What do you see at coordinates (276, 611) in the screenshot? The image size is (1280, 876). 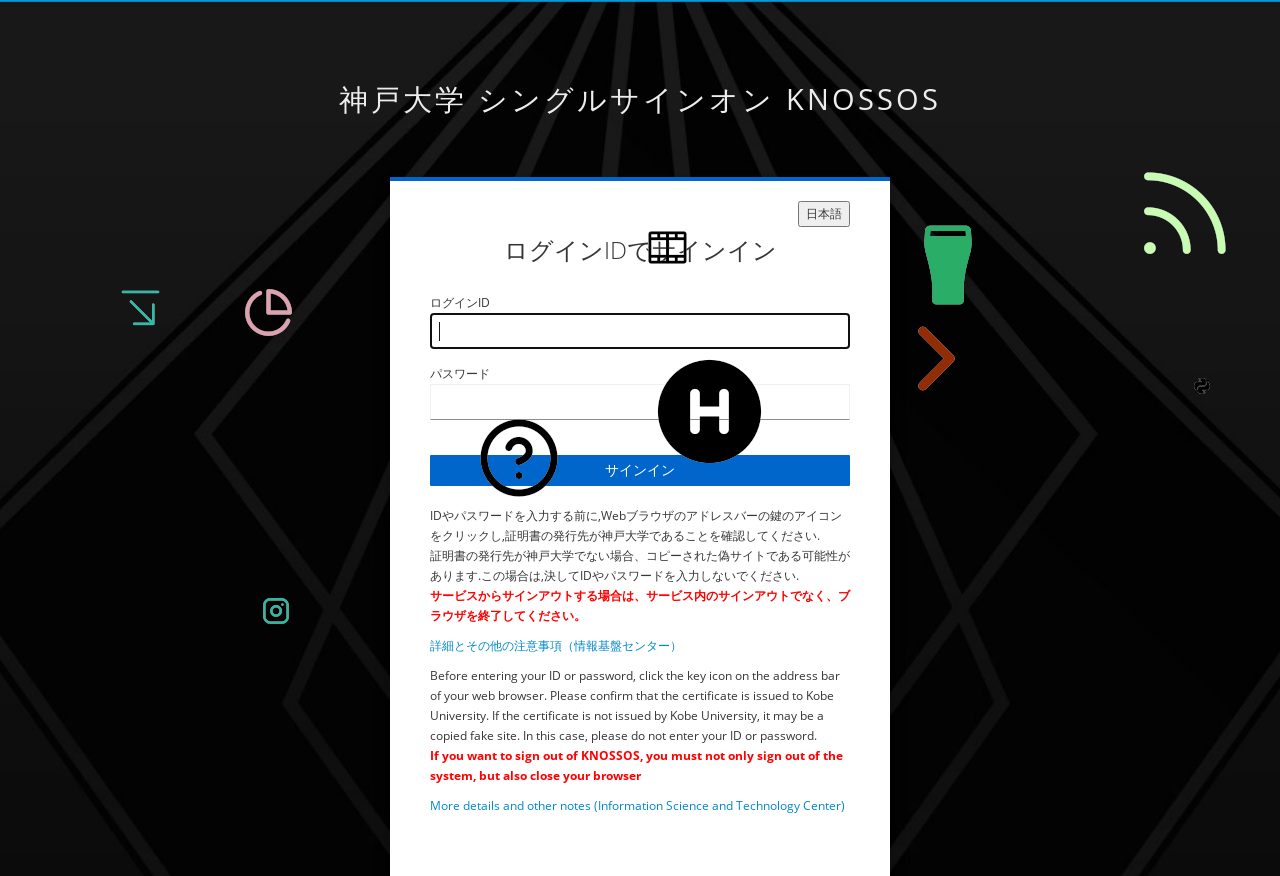 I see `open instagram app` at bounding box center [276, 611].